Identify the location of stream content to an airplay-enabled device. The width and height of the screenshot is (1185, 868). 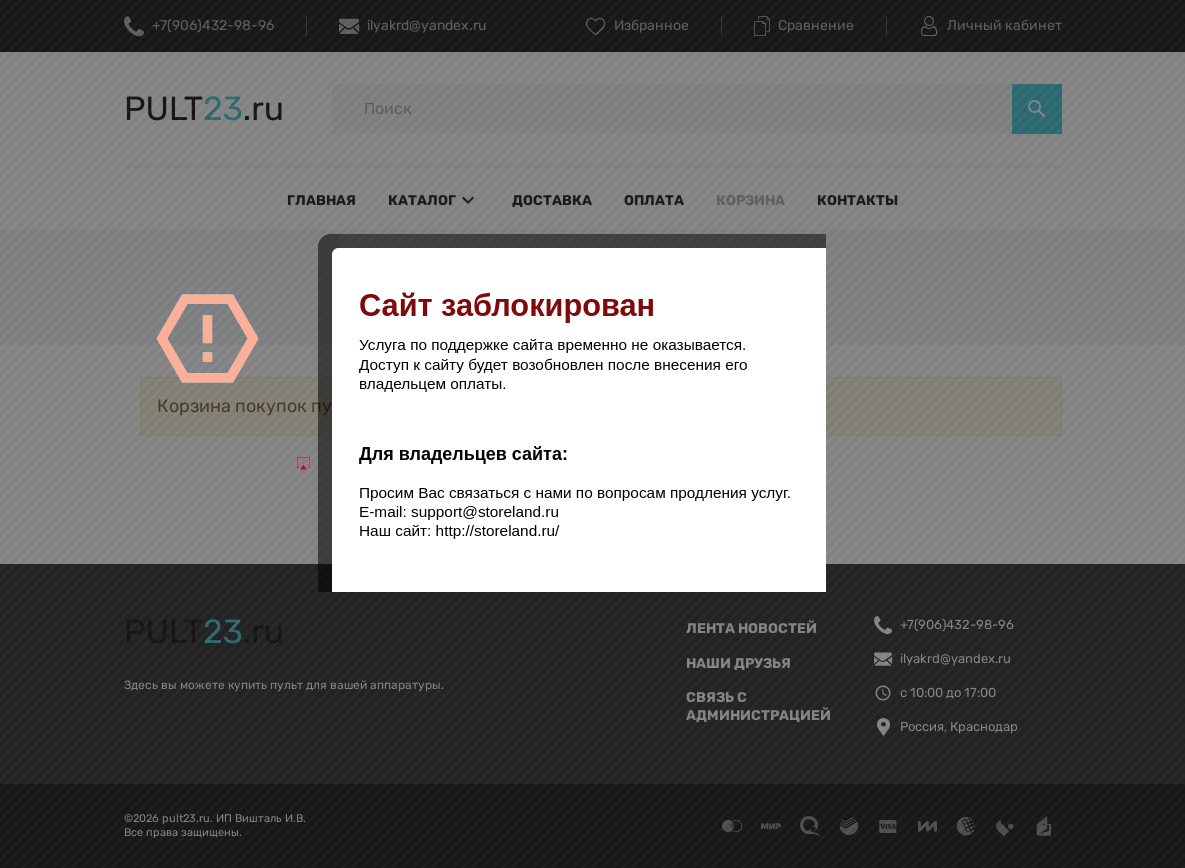
(303, 463).